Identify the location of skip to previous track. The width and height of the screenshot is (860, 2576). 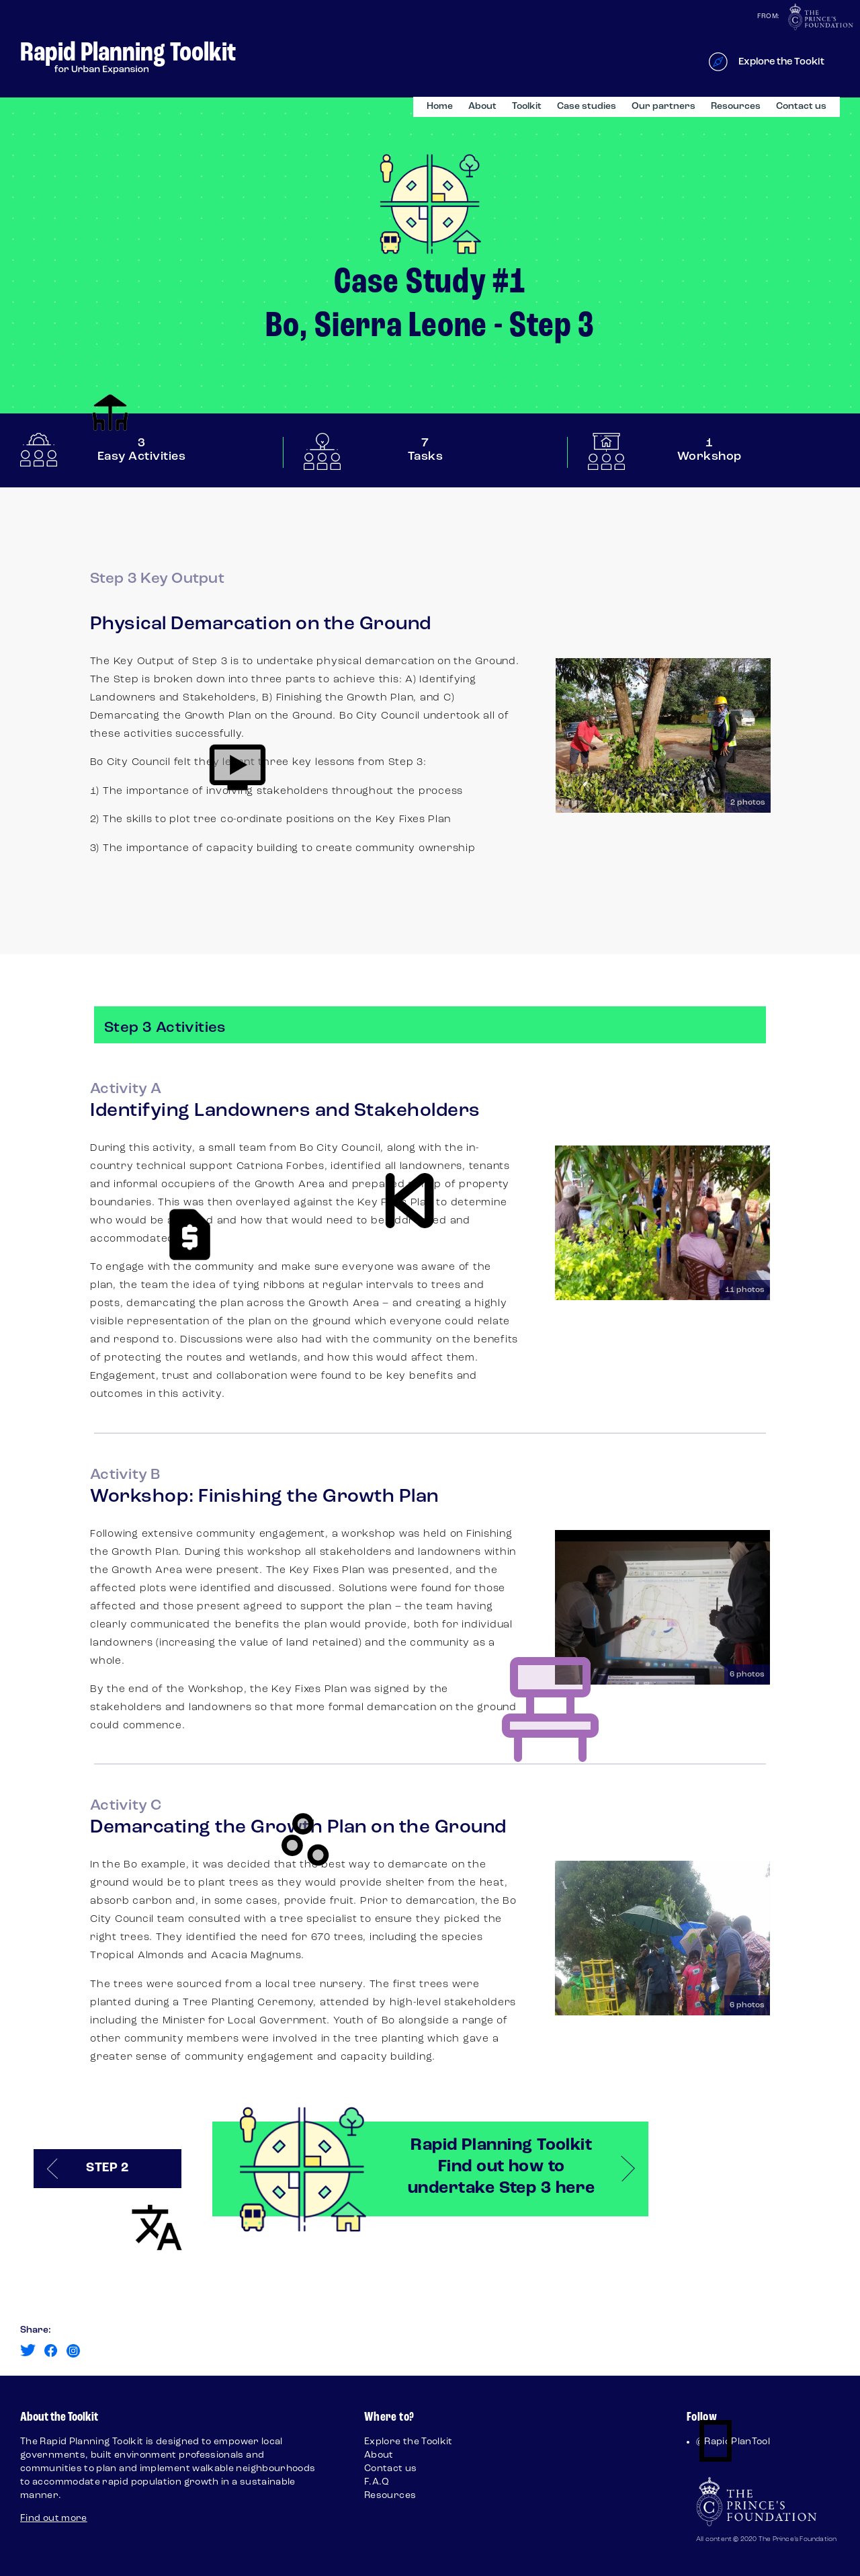
(408, 1201).